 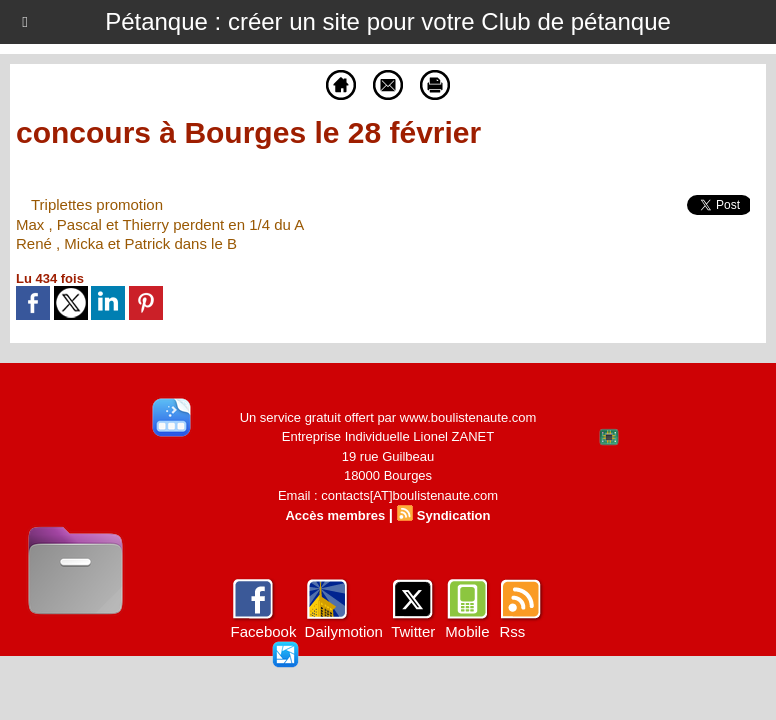 What do you see at coordinates (171, 417) in the screenshot?
I see `open plasma desktop settings` at bounding box center [171, 417].